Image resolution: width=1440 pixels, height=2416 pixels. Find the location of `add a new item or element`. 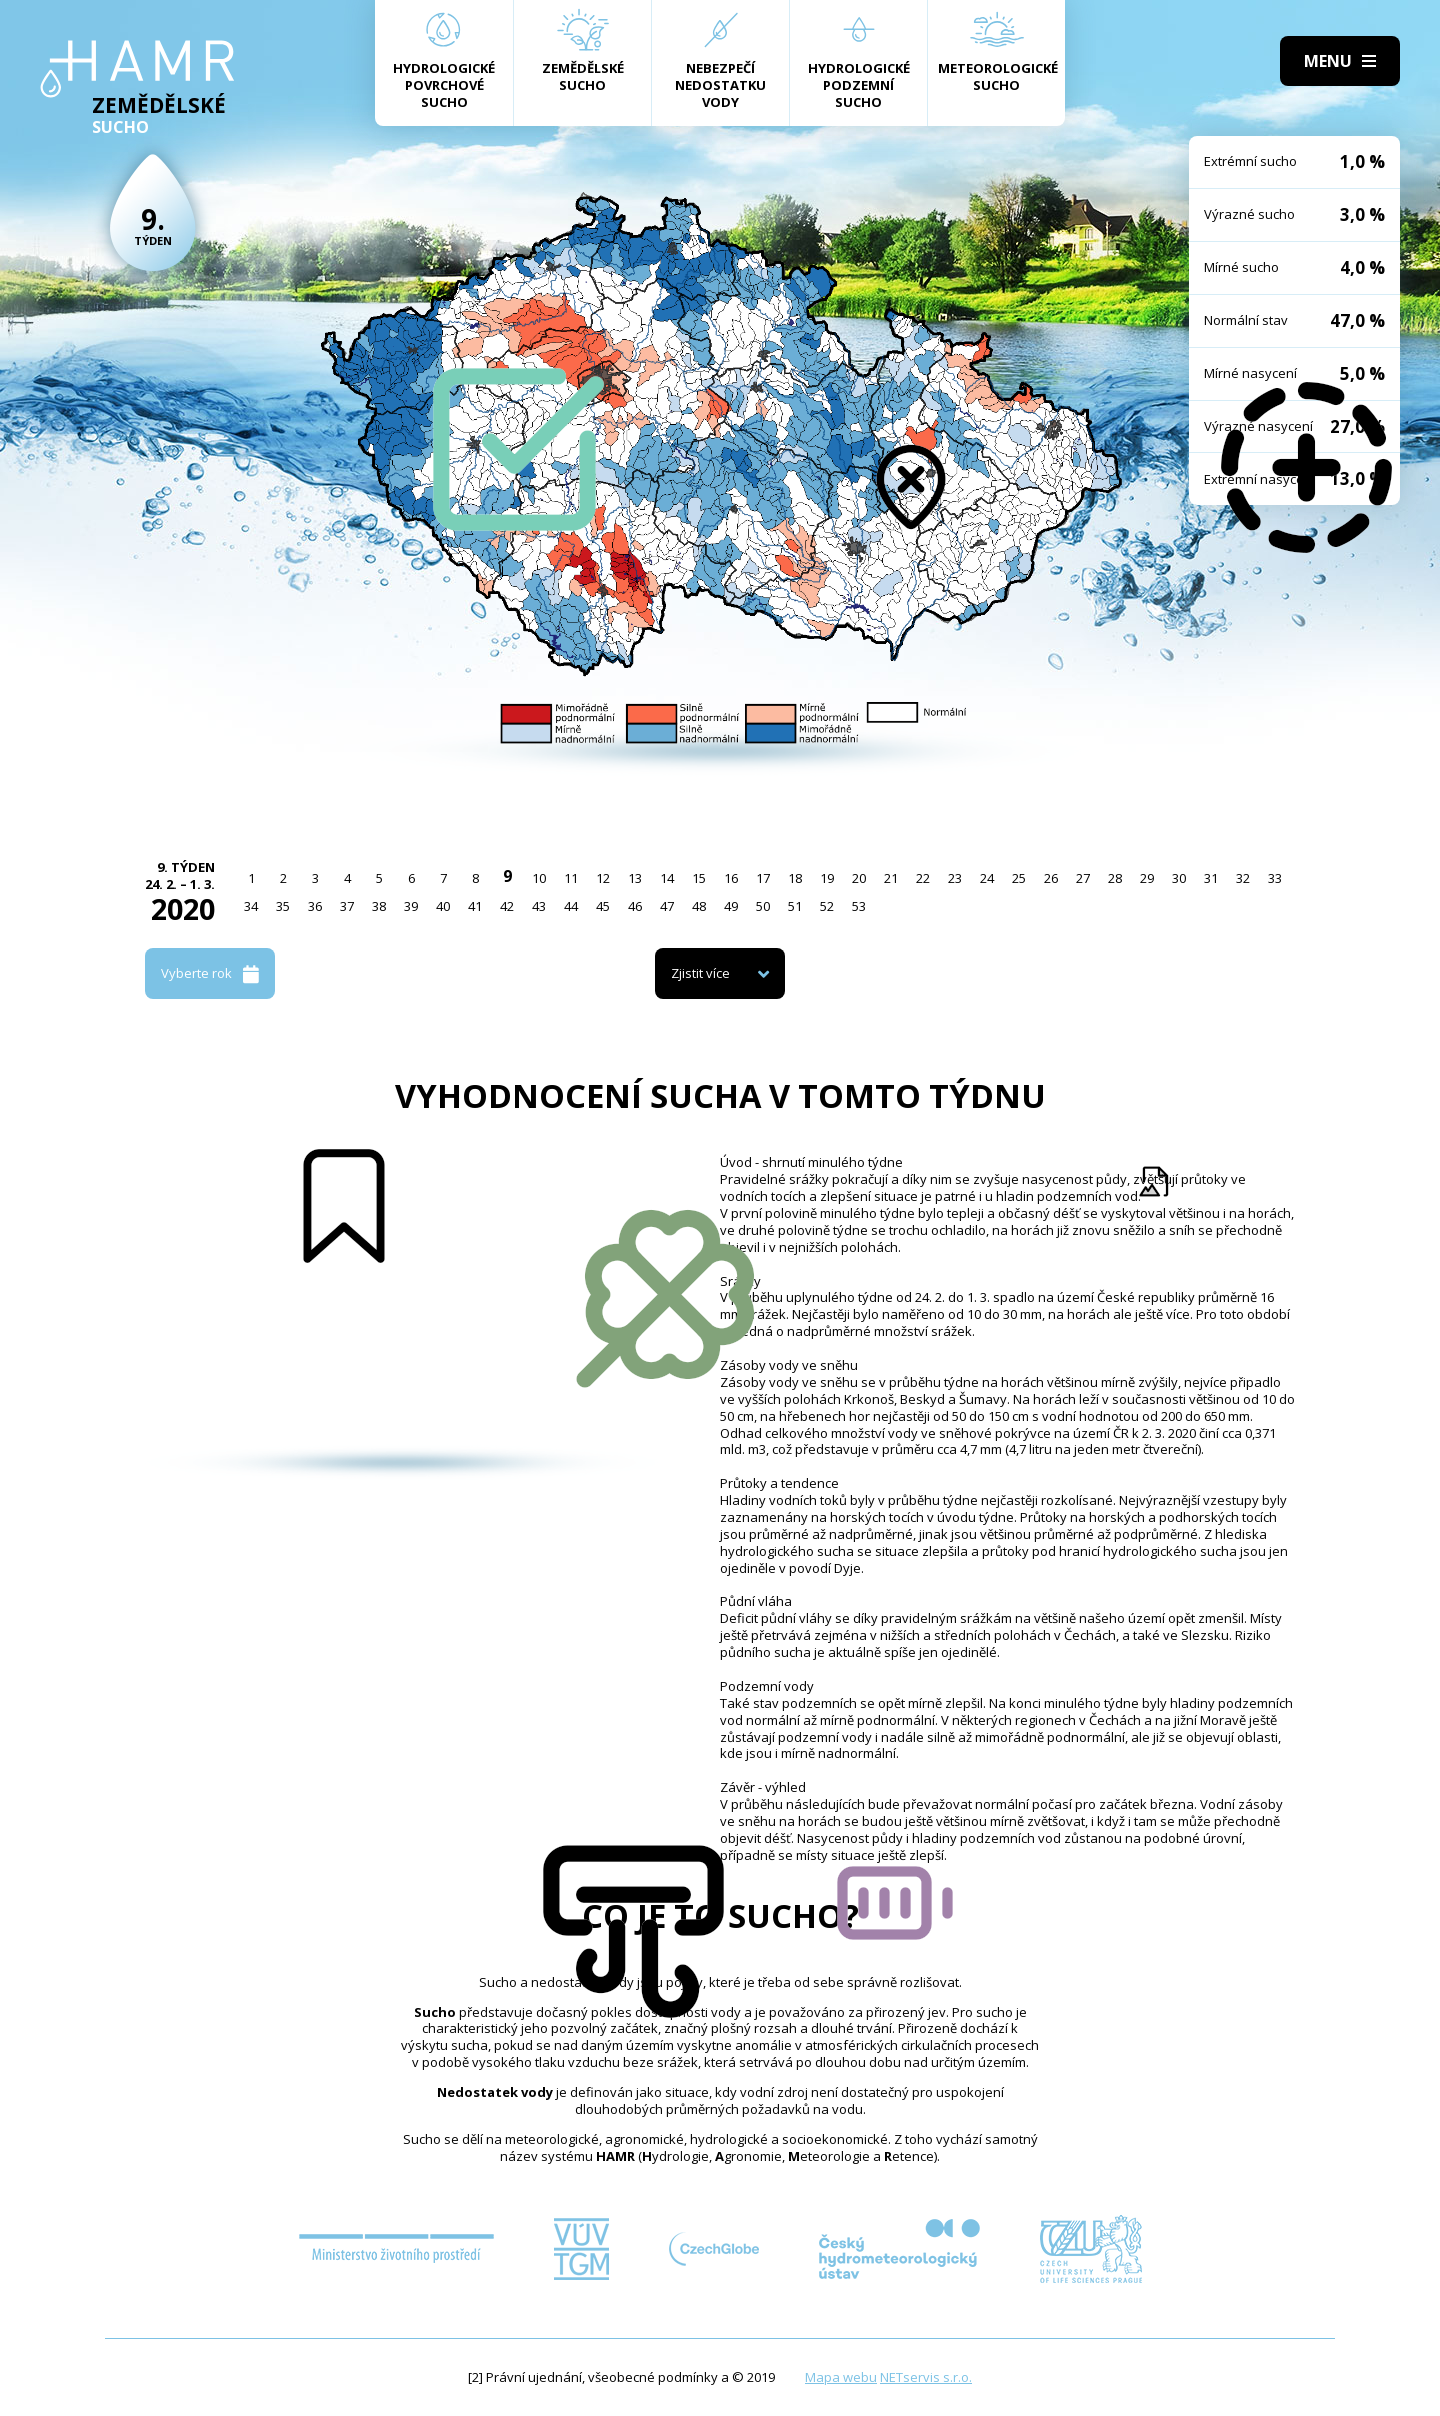

add a new item or element is located at coordinates (1306, 467).